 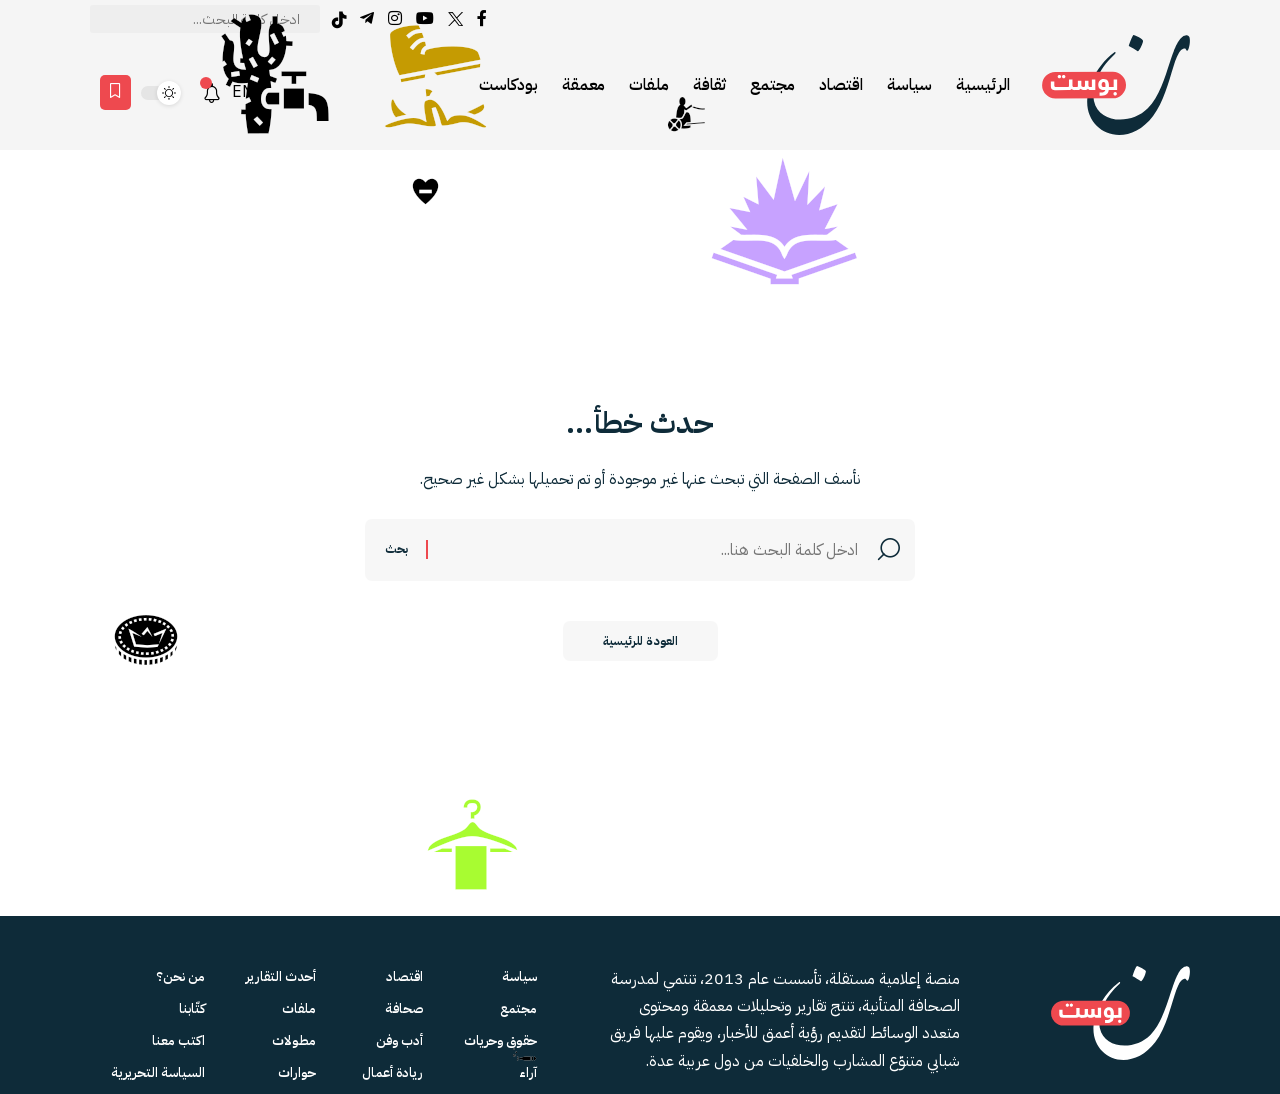 I want to click on select chariot unit in strategy game, so click(x=686, y=113).